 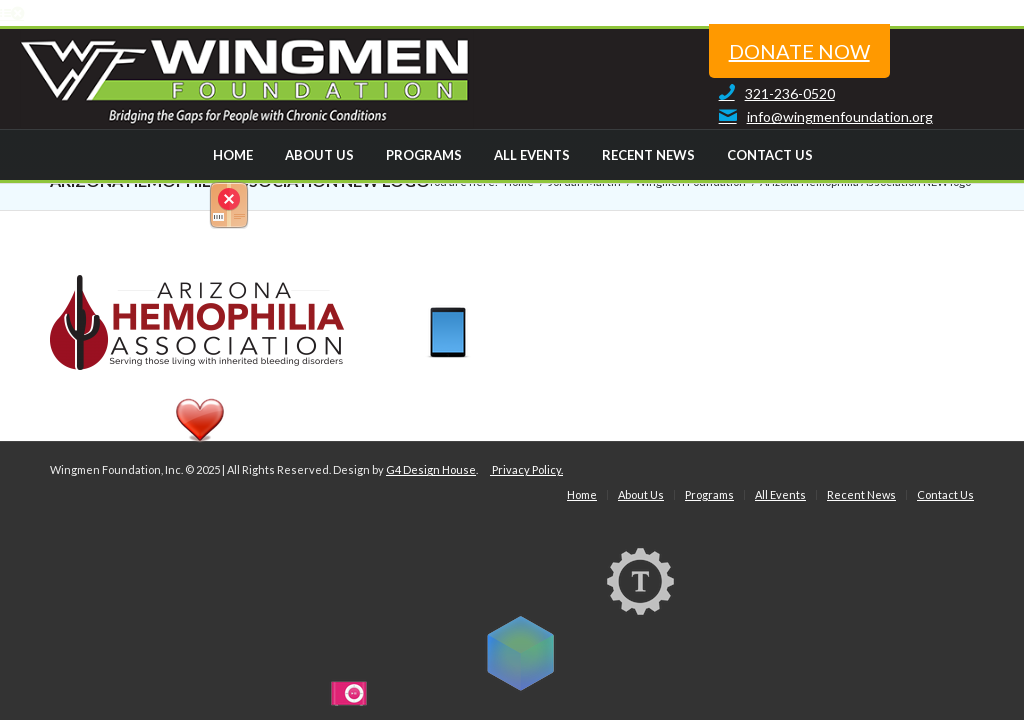 What do you see at coordinates (520, 653) in the screenshot?
I see `access 3D object library in iMovie` at bounding box center [520, 653].